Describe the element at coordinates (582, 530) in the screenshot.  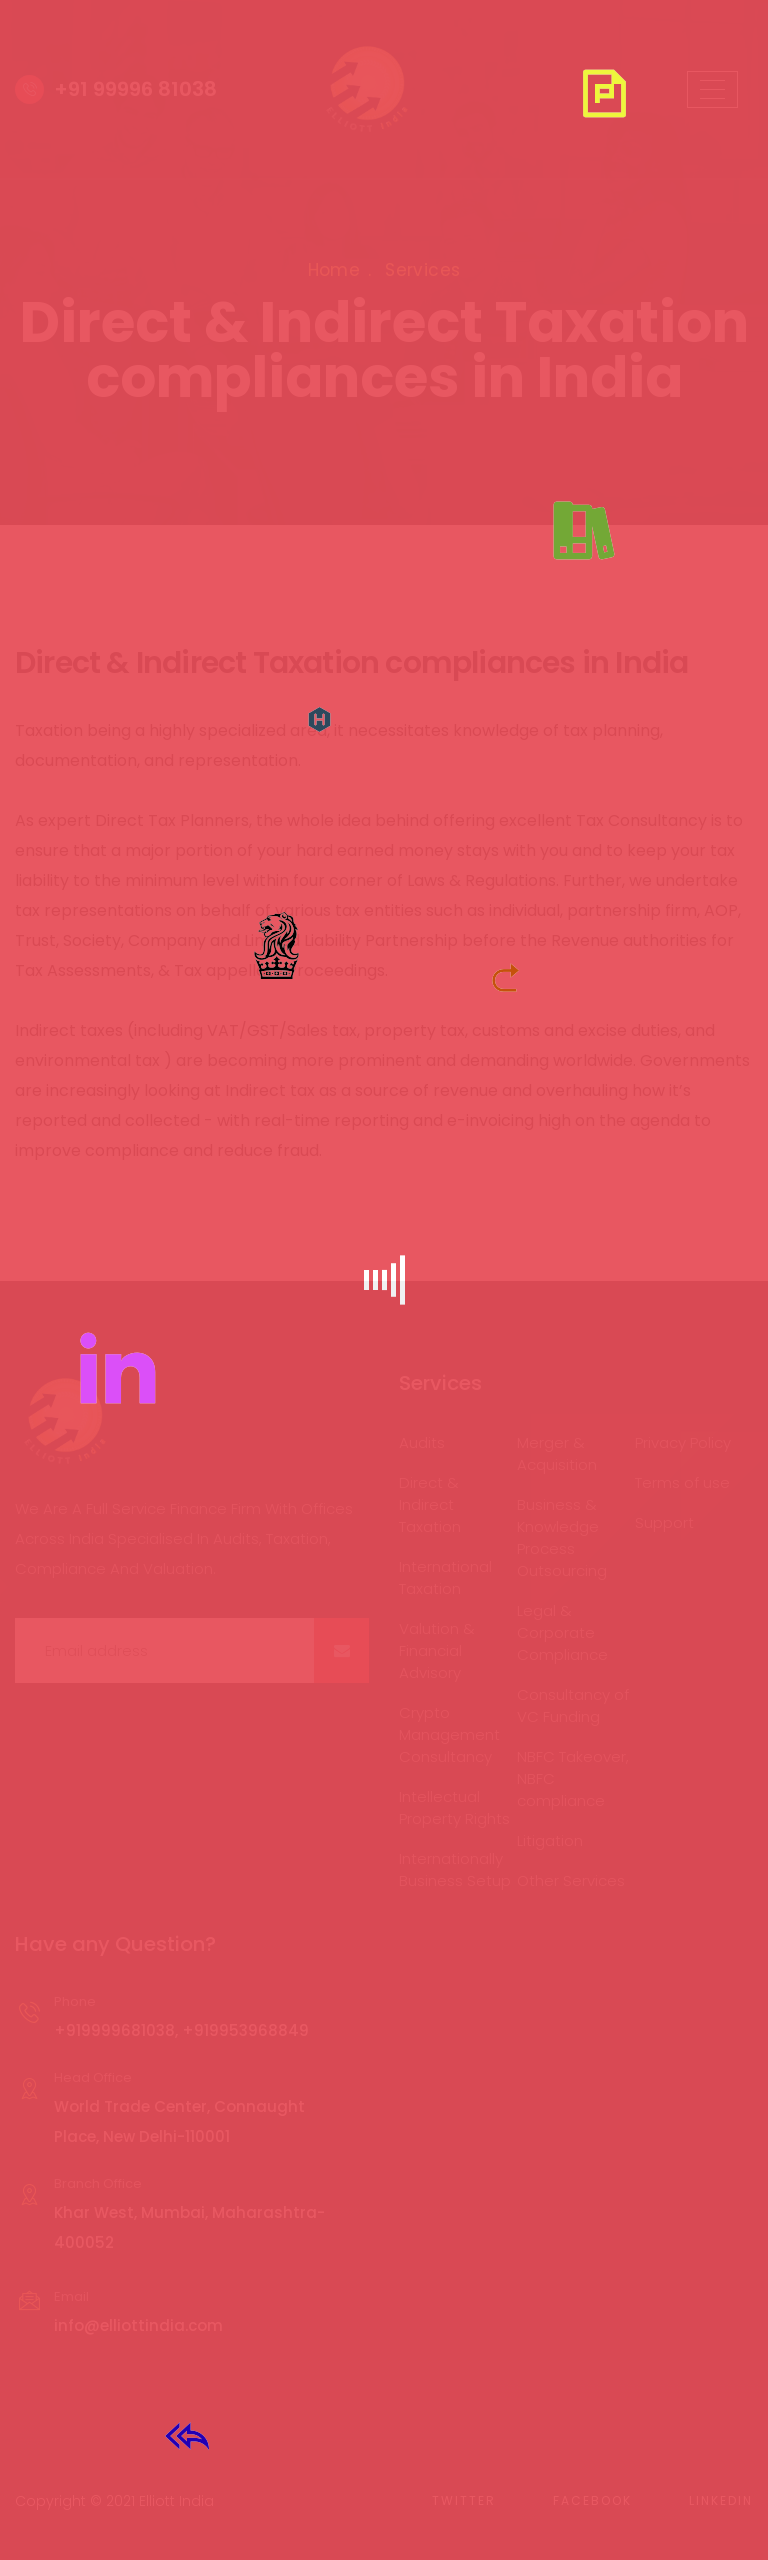
I see `access your library or collection` at that location.